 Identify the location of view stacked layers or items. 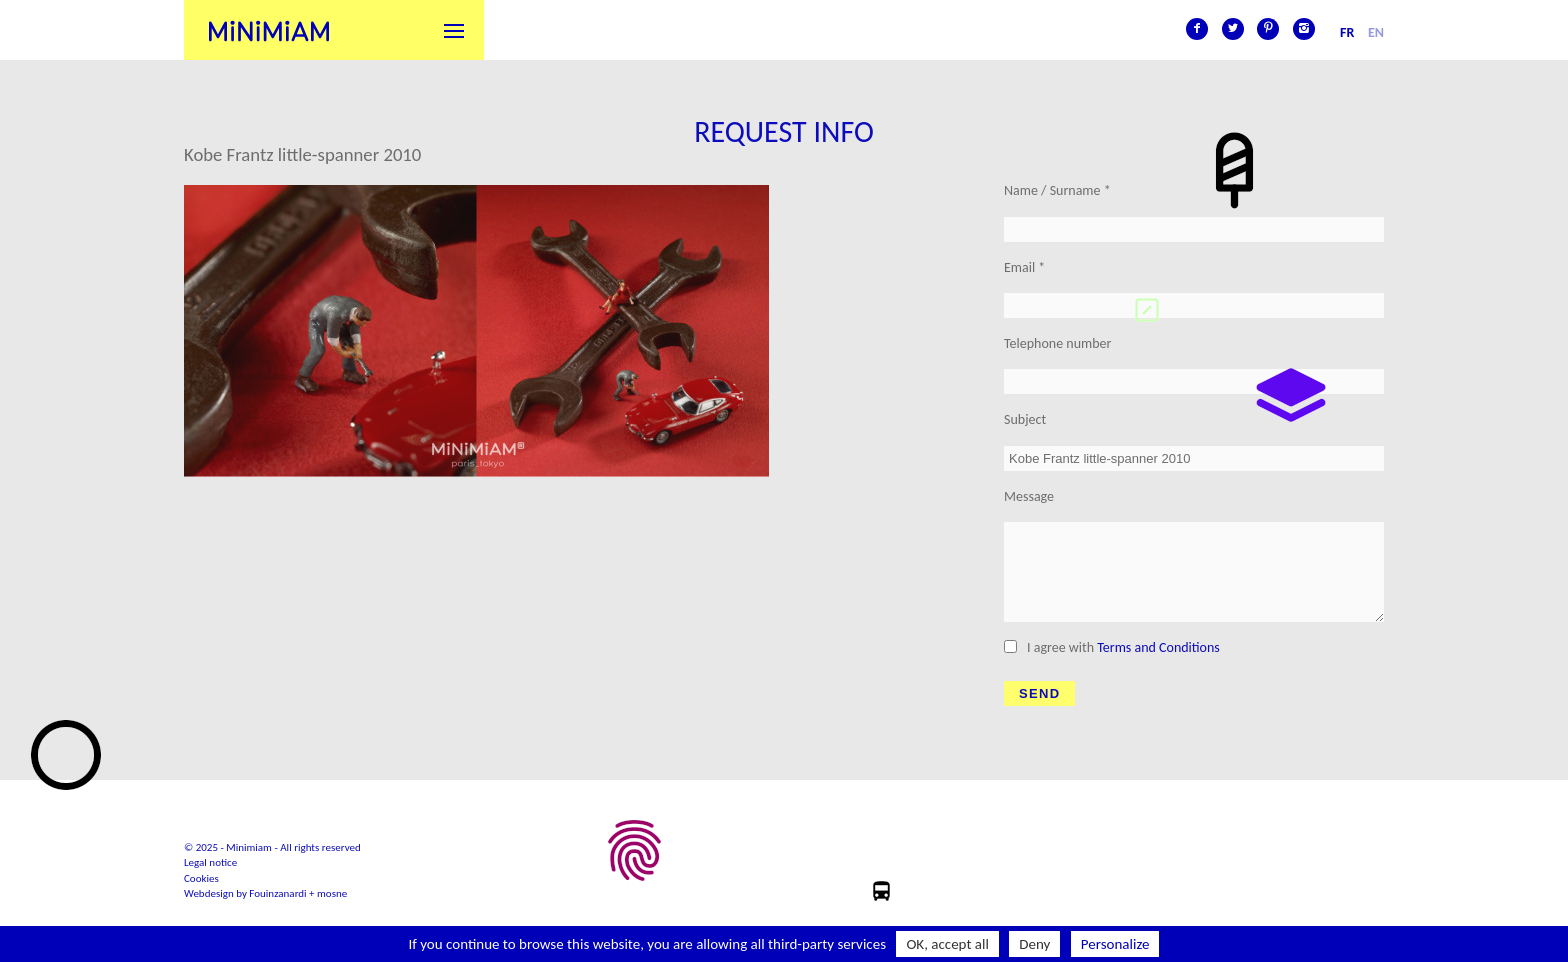
(1291, 395).